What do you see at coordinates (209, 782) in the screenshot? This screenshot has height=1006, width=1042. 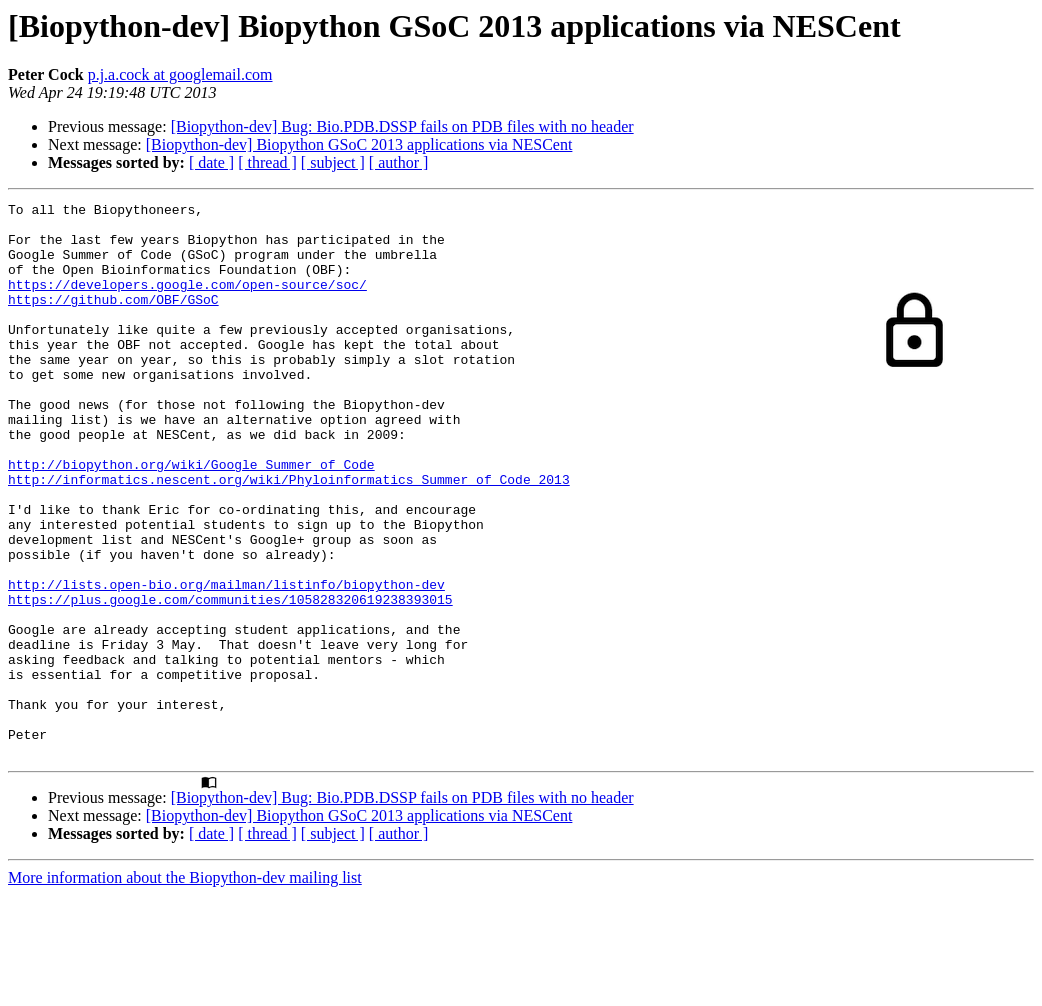 I see `import contacts from address book` at bounding box center [209, 782].